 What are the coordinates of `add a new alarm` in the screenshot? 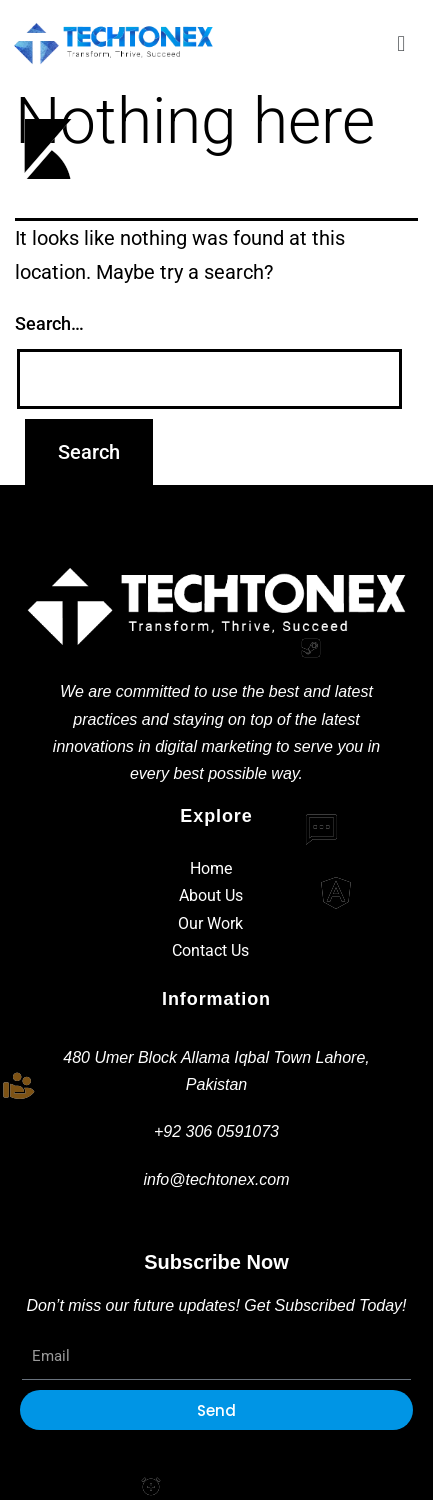 It's located at (151, 1486).